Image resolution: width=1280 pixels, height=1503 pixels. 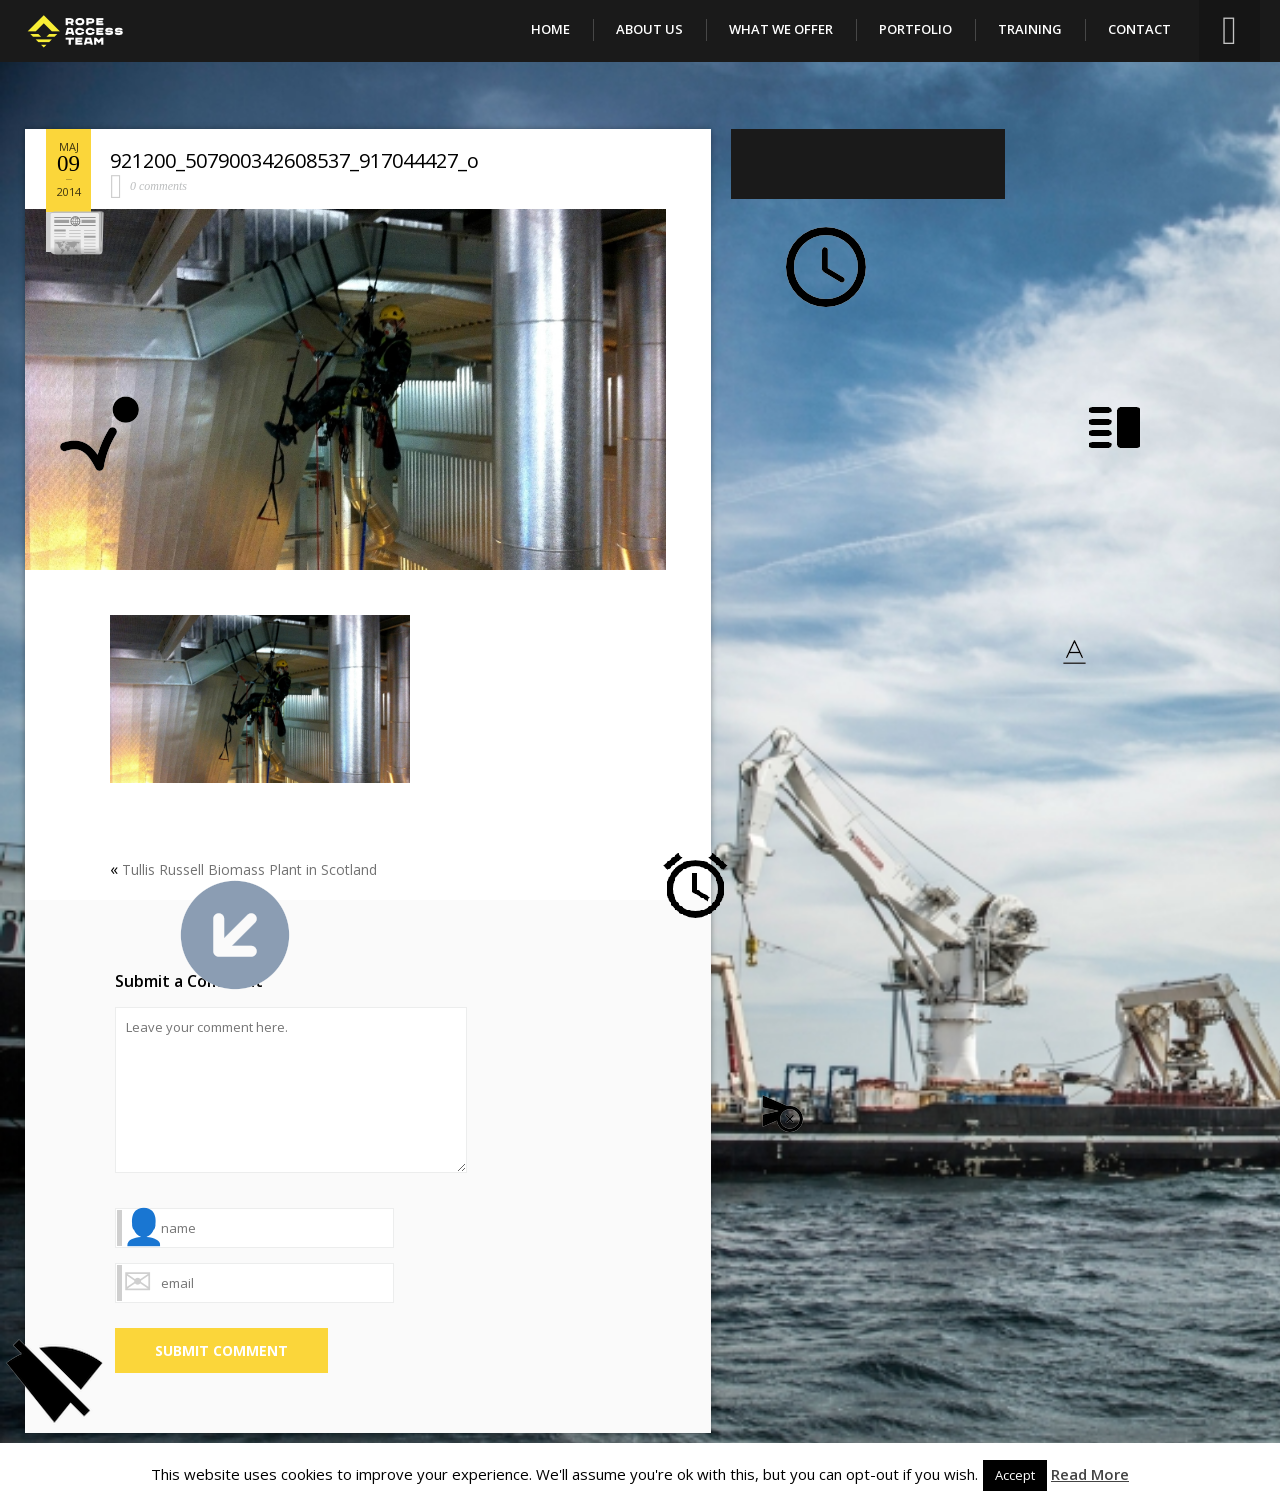 What do you see at coordinates (695, 885) in the screenshot?
I see `set or manage alarms` at bounding box center [695, 885].